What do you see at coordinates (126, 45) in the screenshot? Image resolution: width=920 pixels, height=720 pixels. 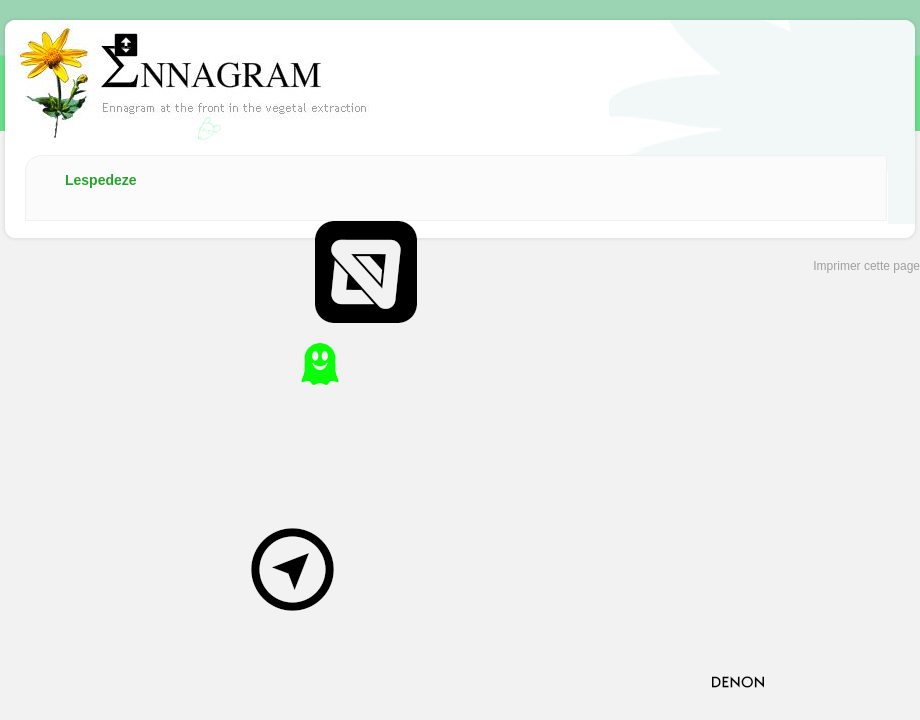 I see `flip content vertically` at bounding box center [126, 45].